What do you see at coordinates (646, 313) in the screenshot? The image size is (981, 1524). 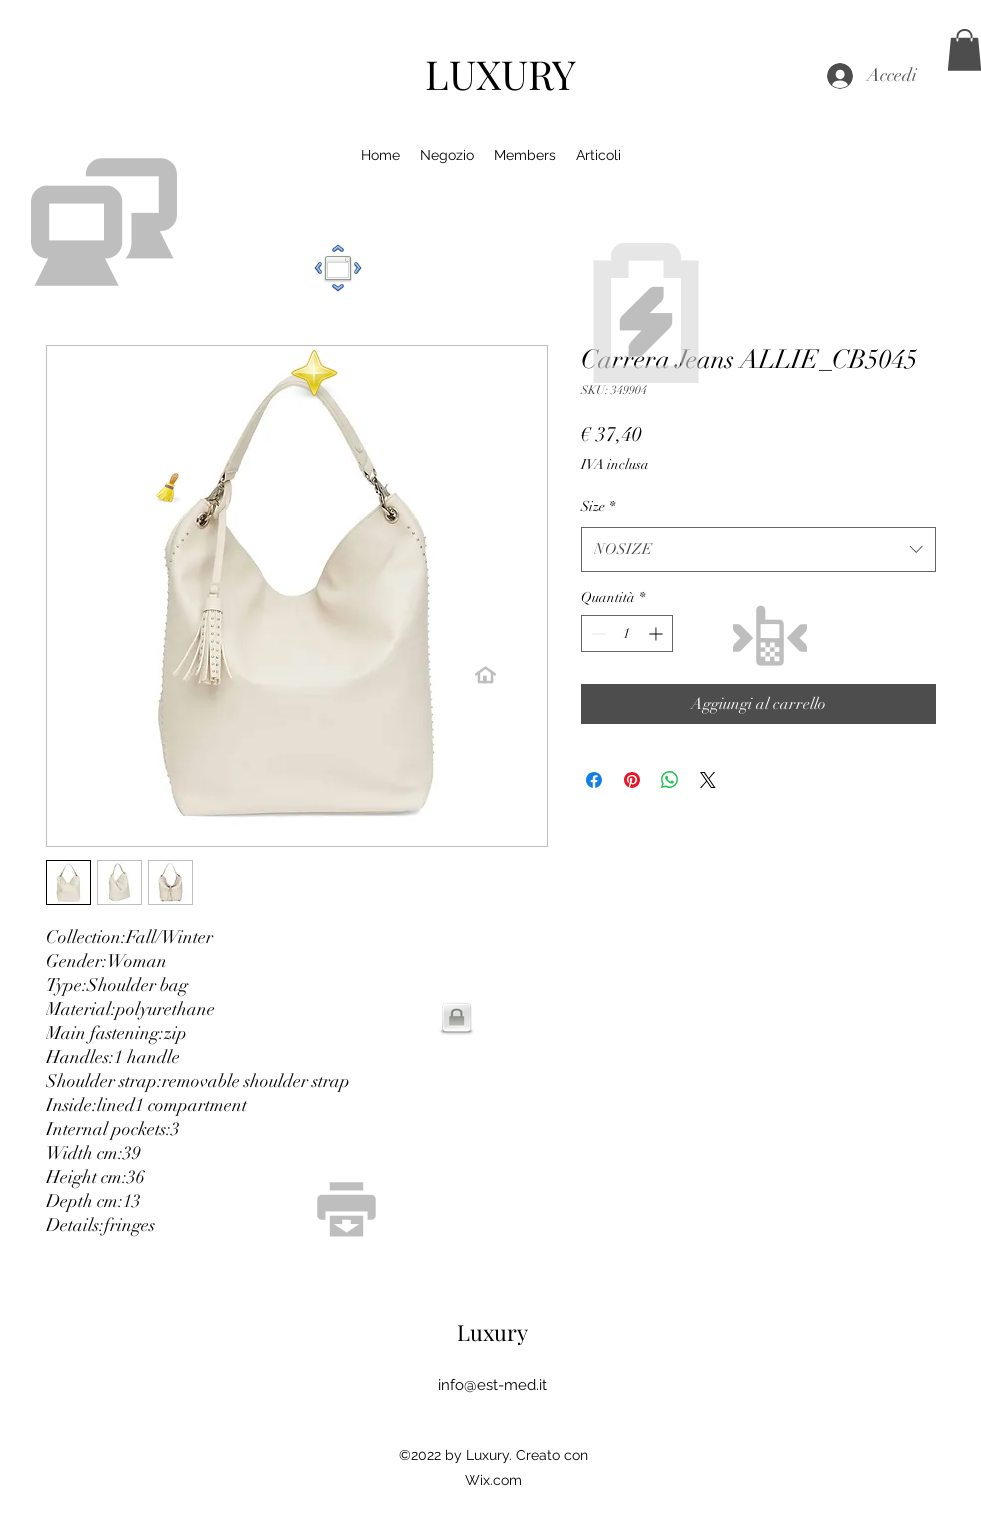 I see `indicates battery is fully charged` at bounding box center [646, 313].